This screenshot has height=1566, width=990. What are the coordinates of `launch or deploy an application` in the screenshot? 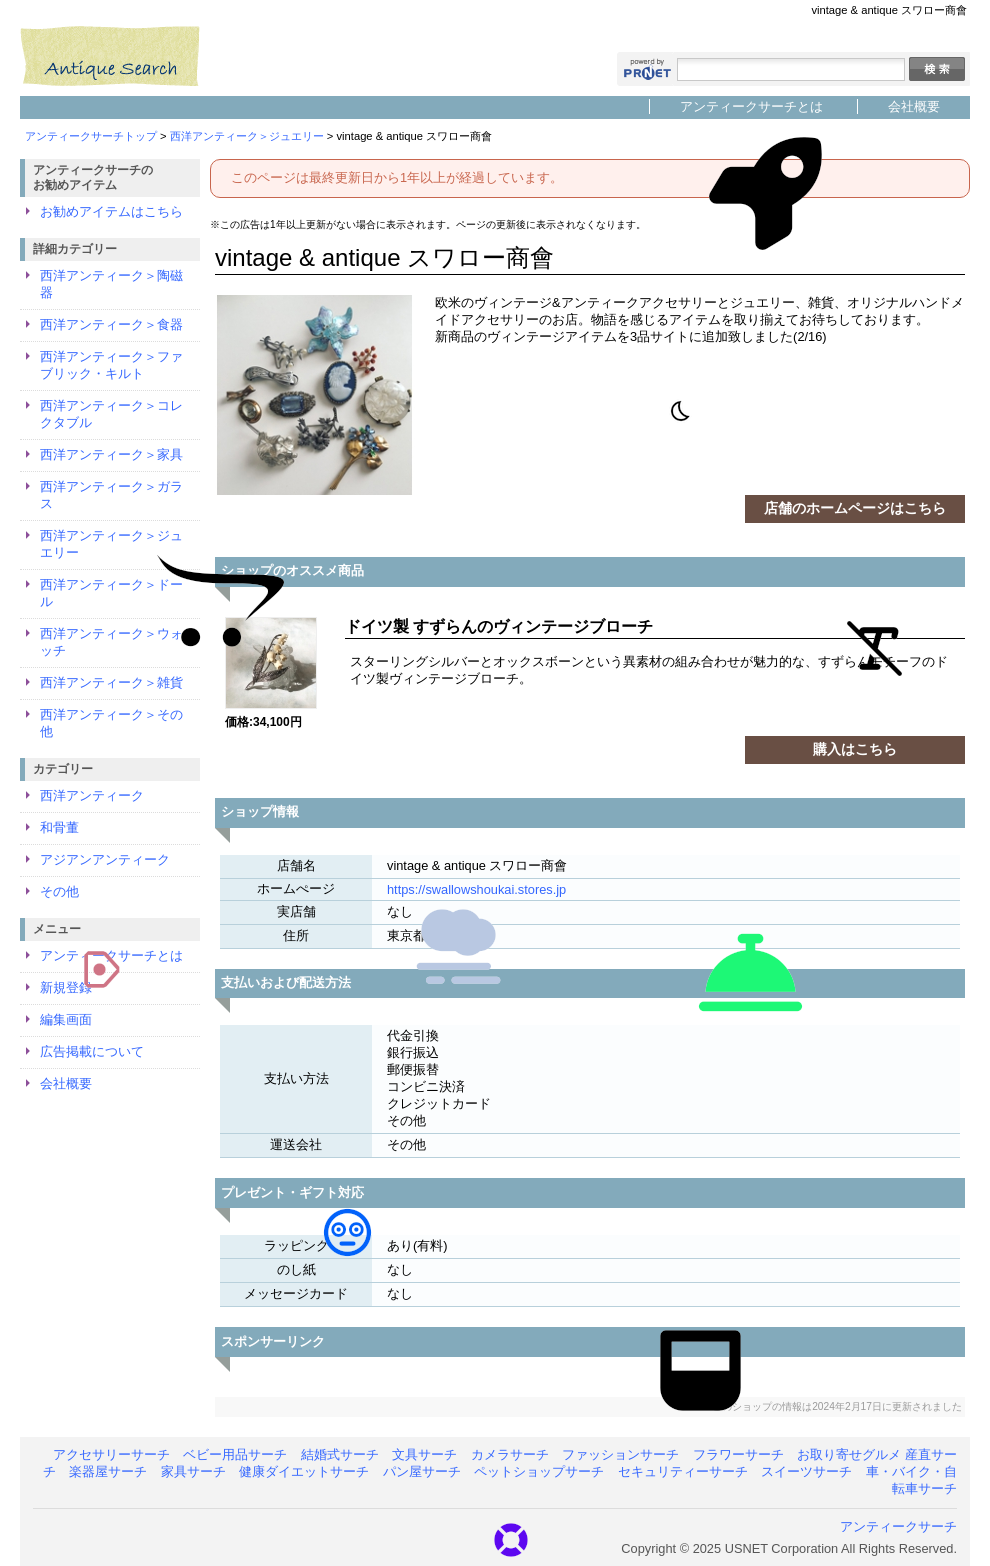 It's located at (770, 189).